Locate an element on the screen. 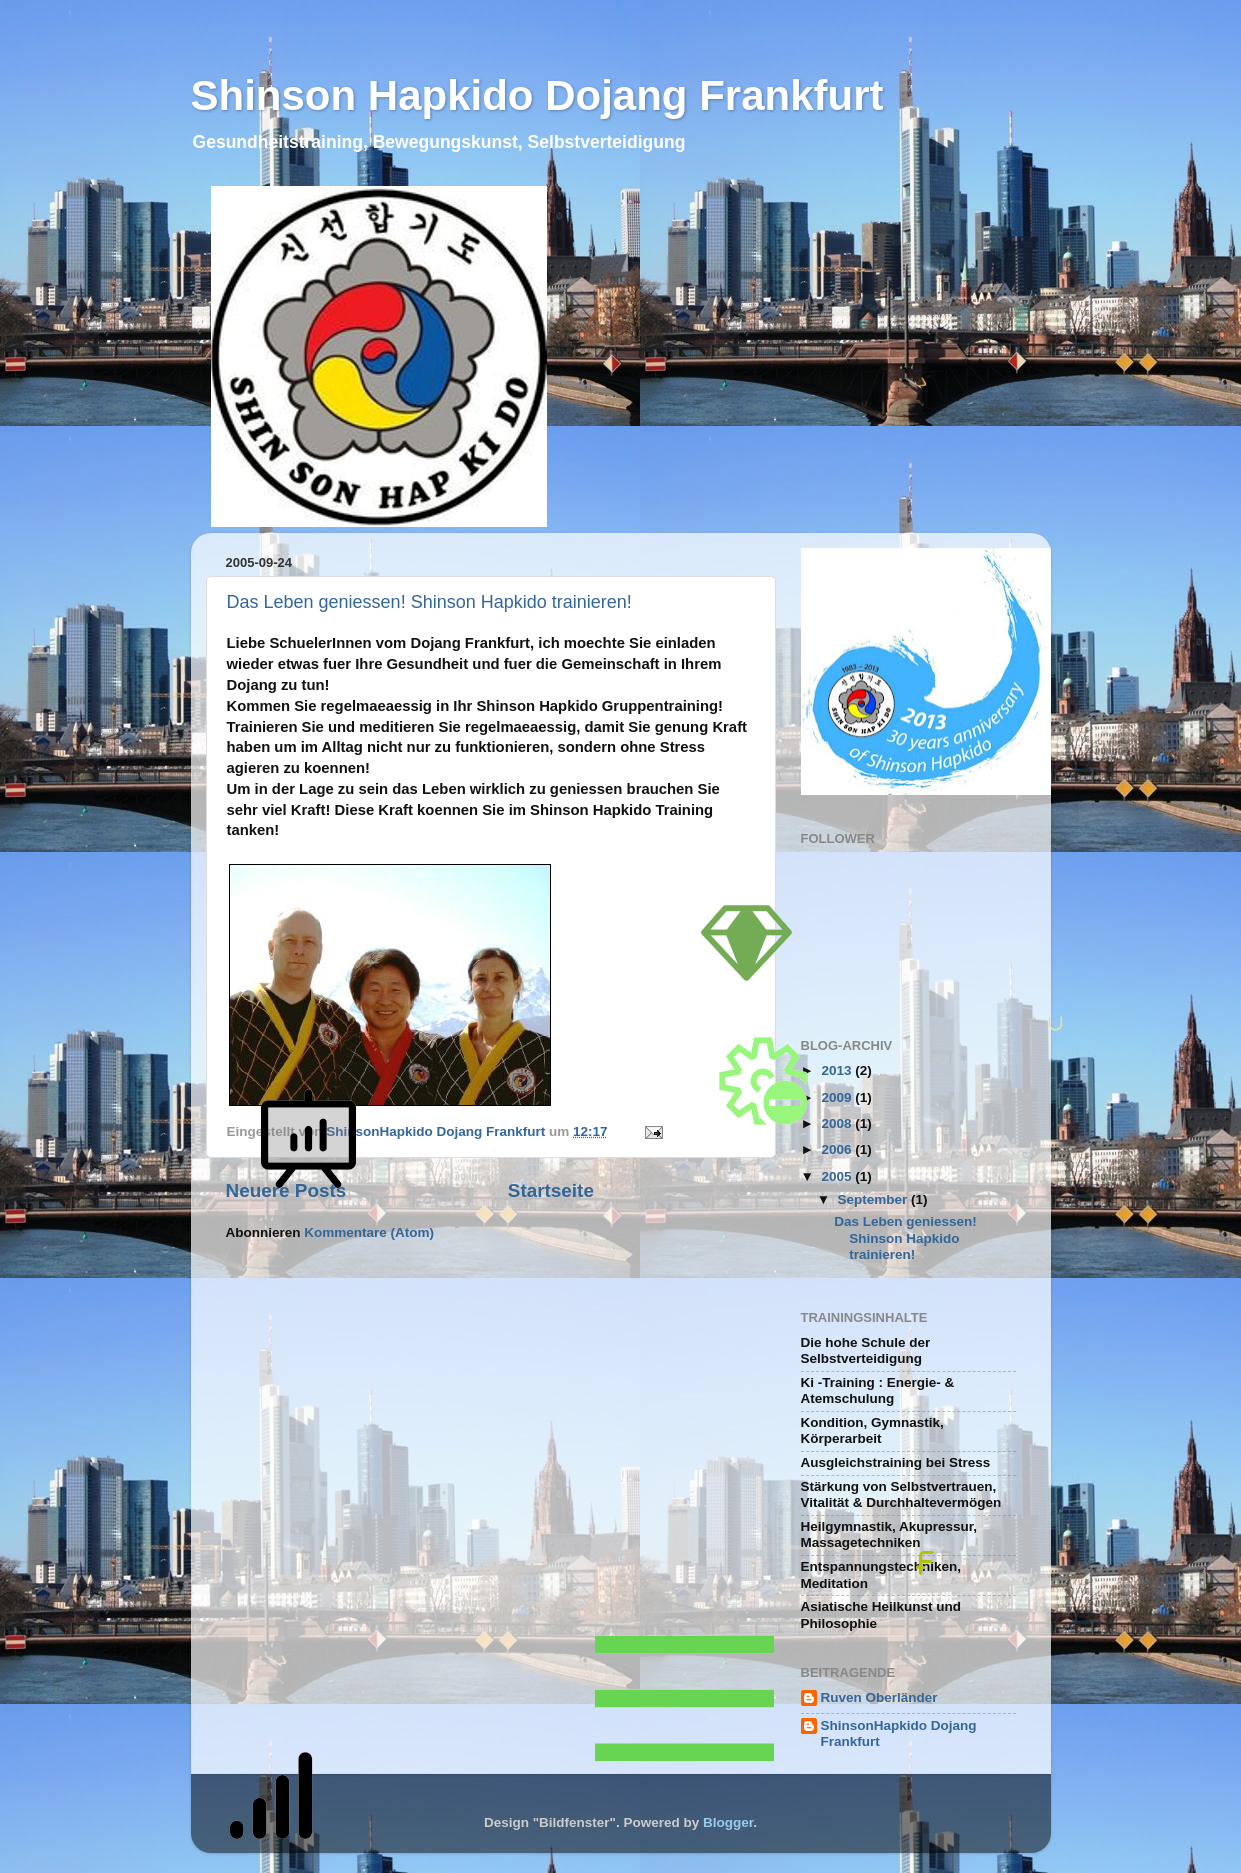  combine or merge selected elements is located at coordinates (1055, 1022).